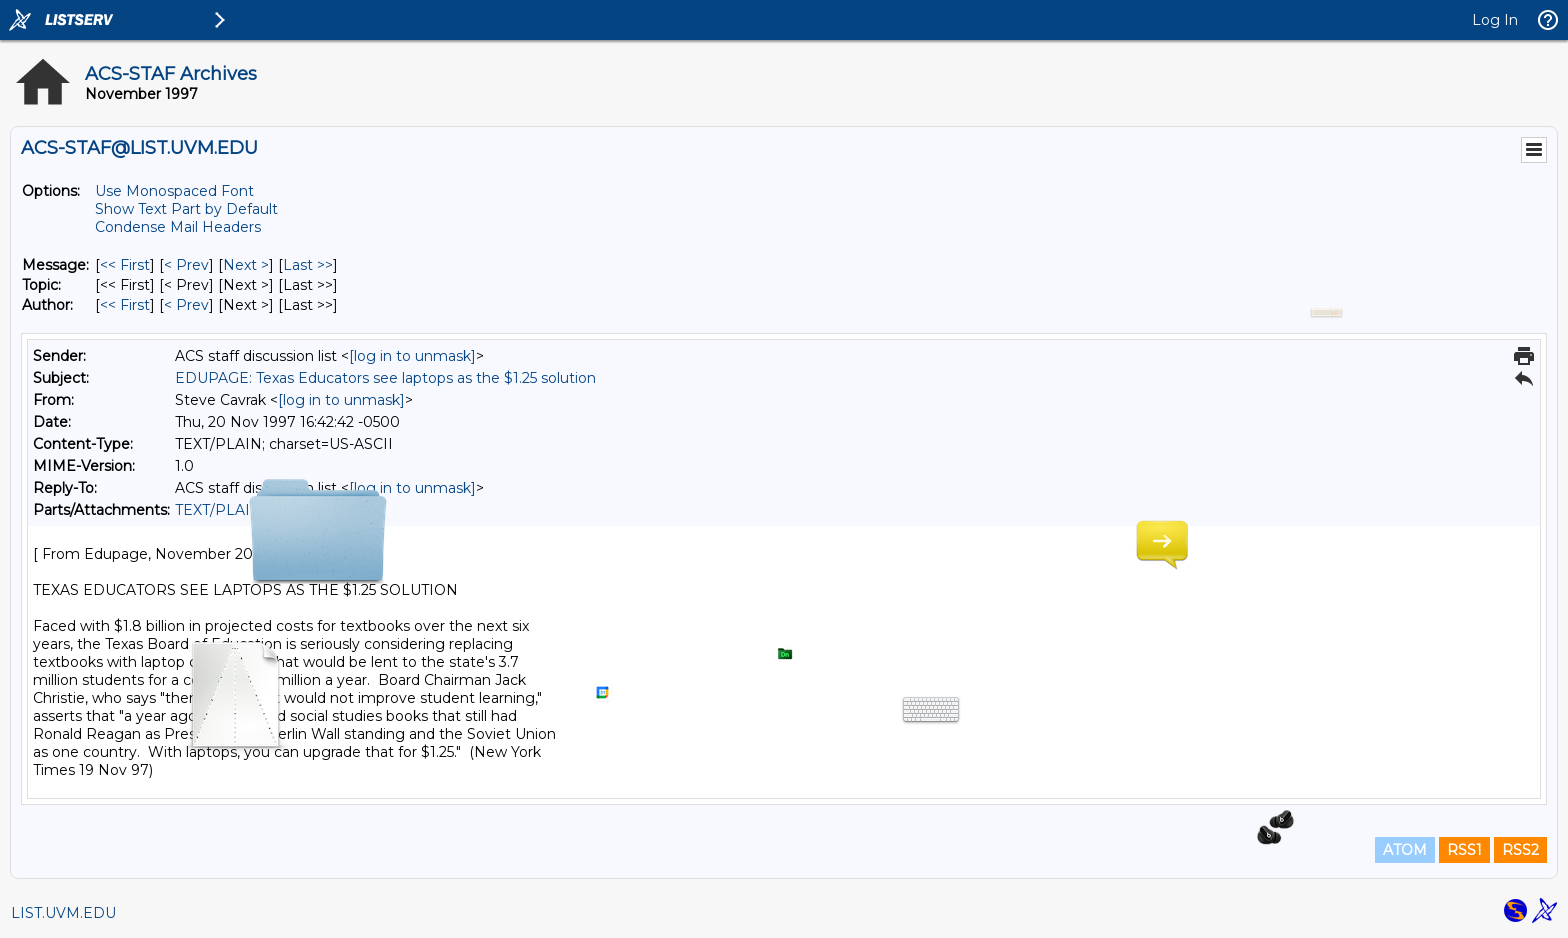  Describe the element at coordinates (318, 531) in the screenshot. I see `organize media files in a catalog folder` at that location.